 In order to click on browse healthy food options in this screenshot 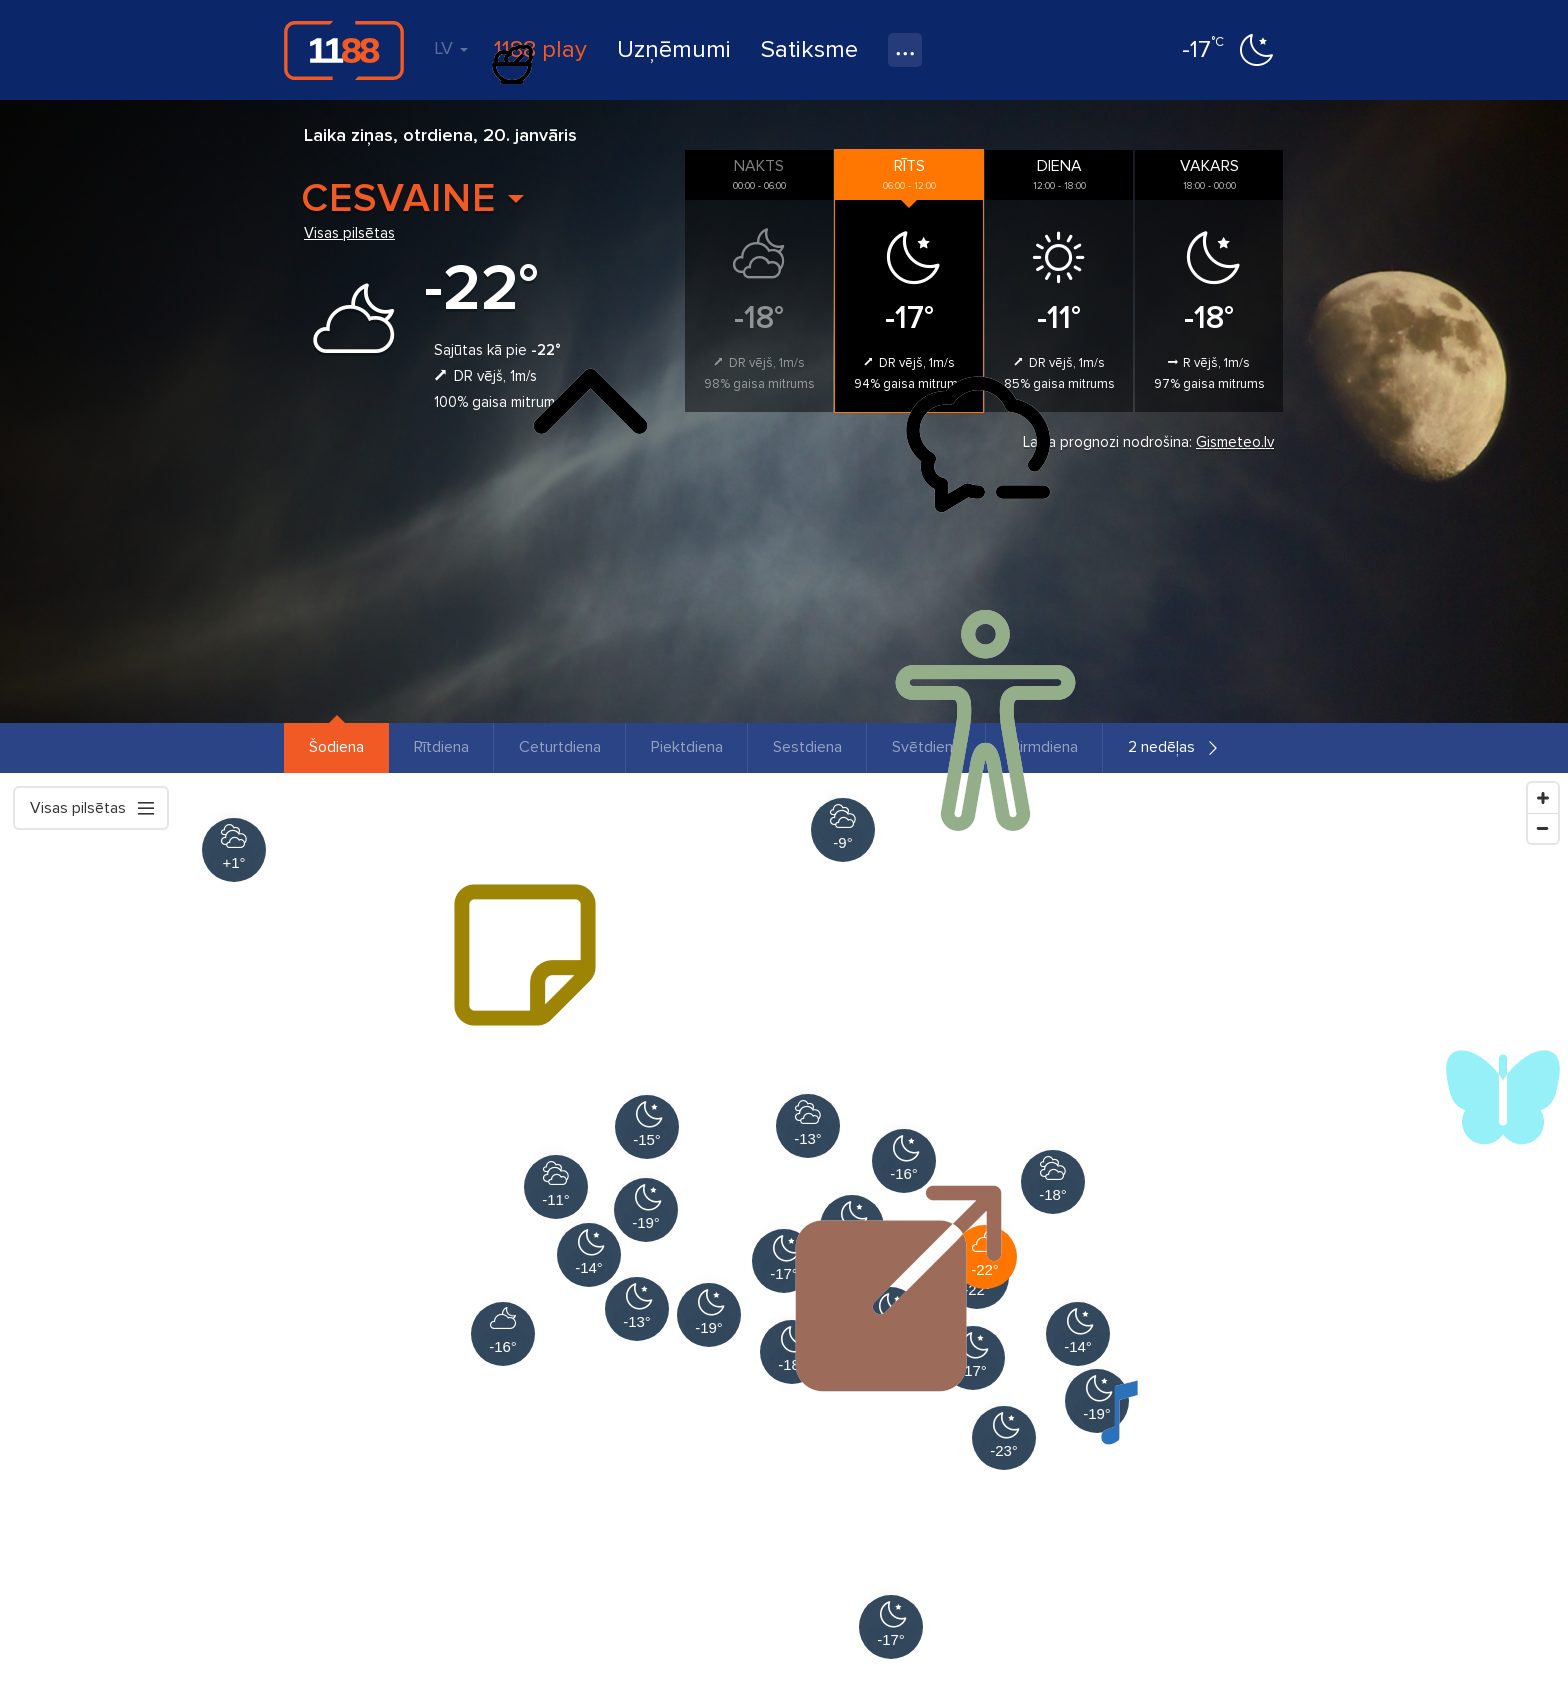, I will do `click(512, 64)`.